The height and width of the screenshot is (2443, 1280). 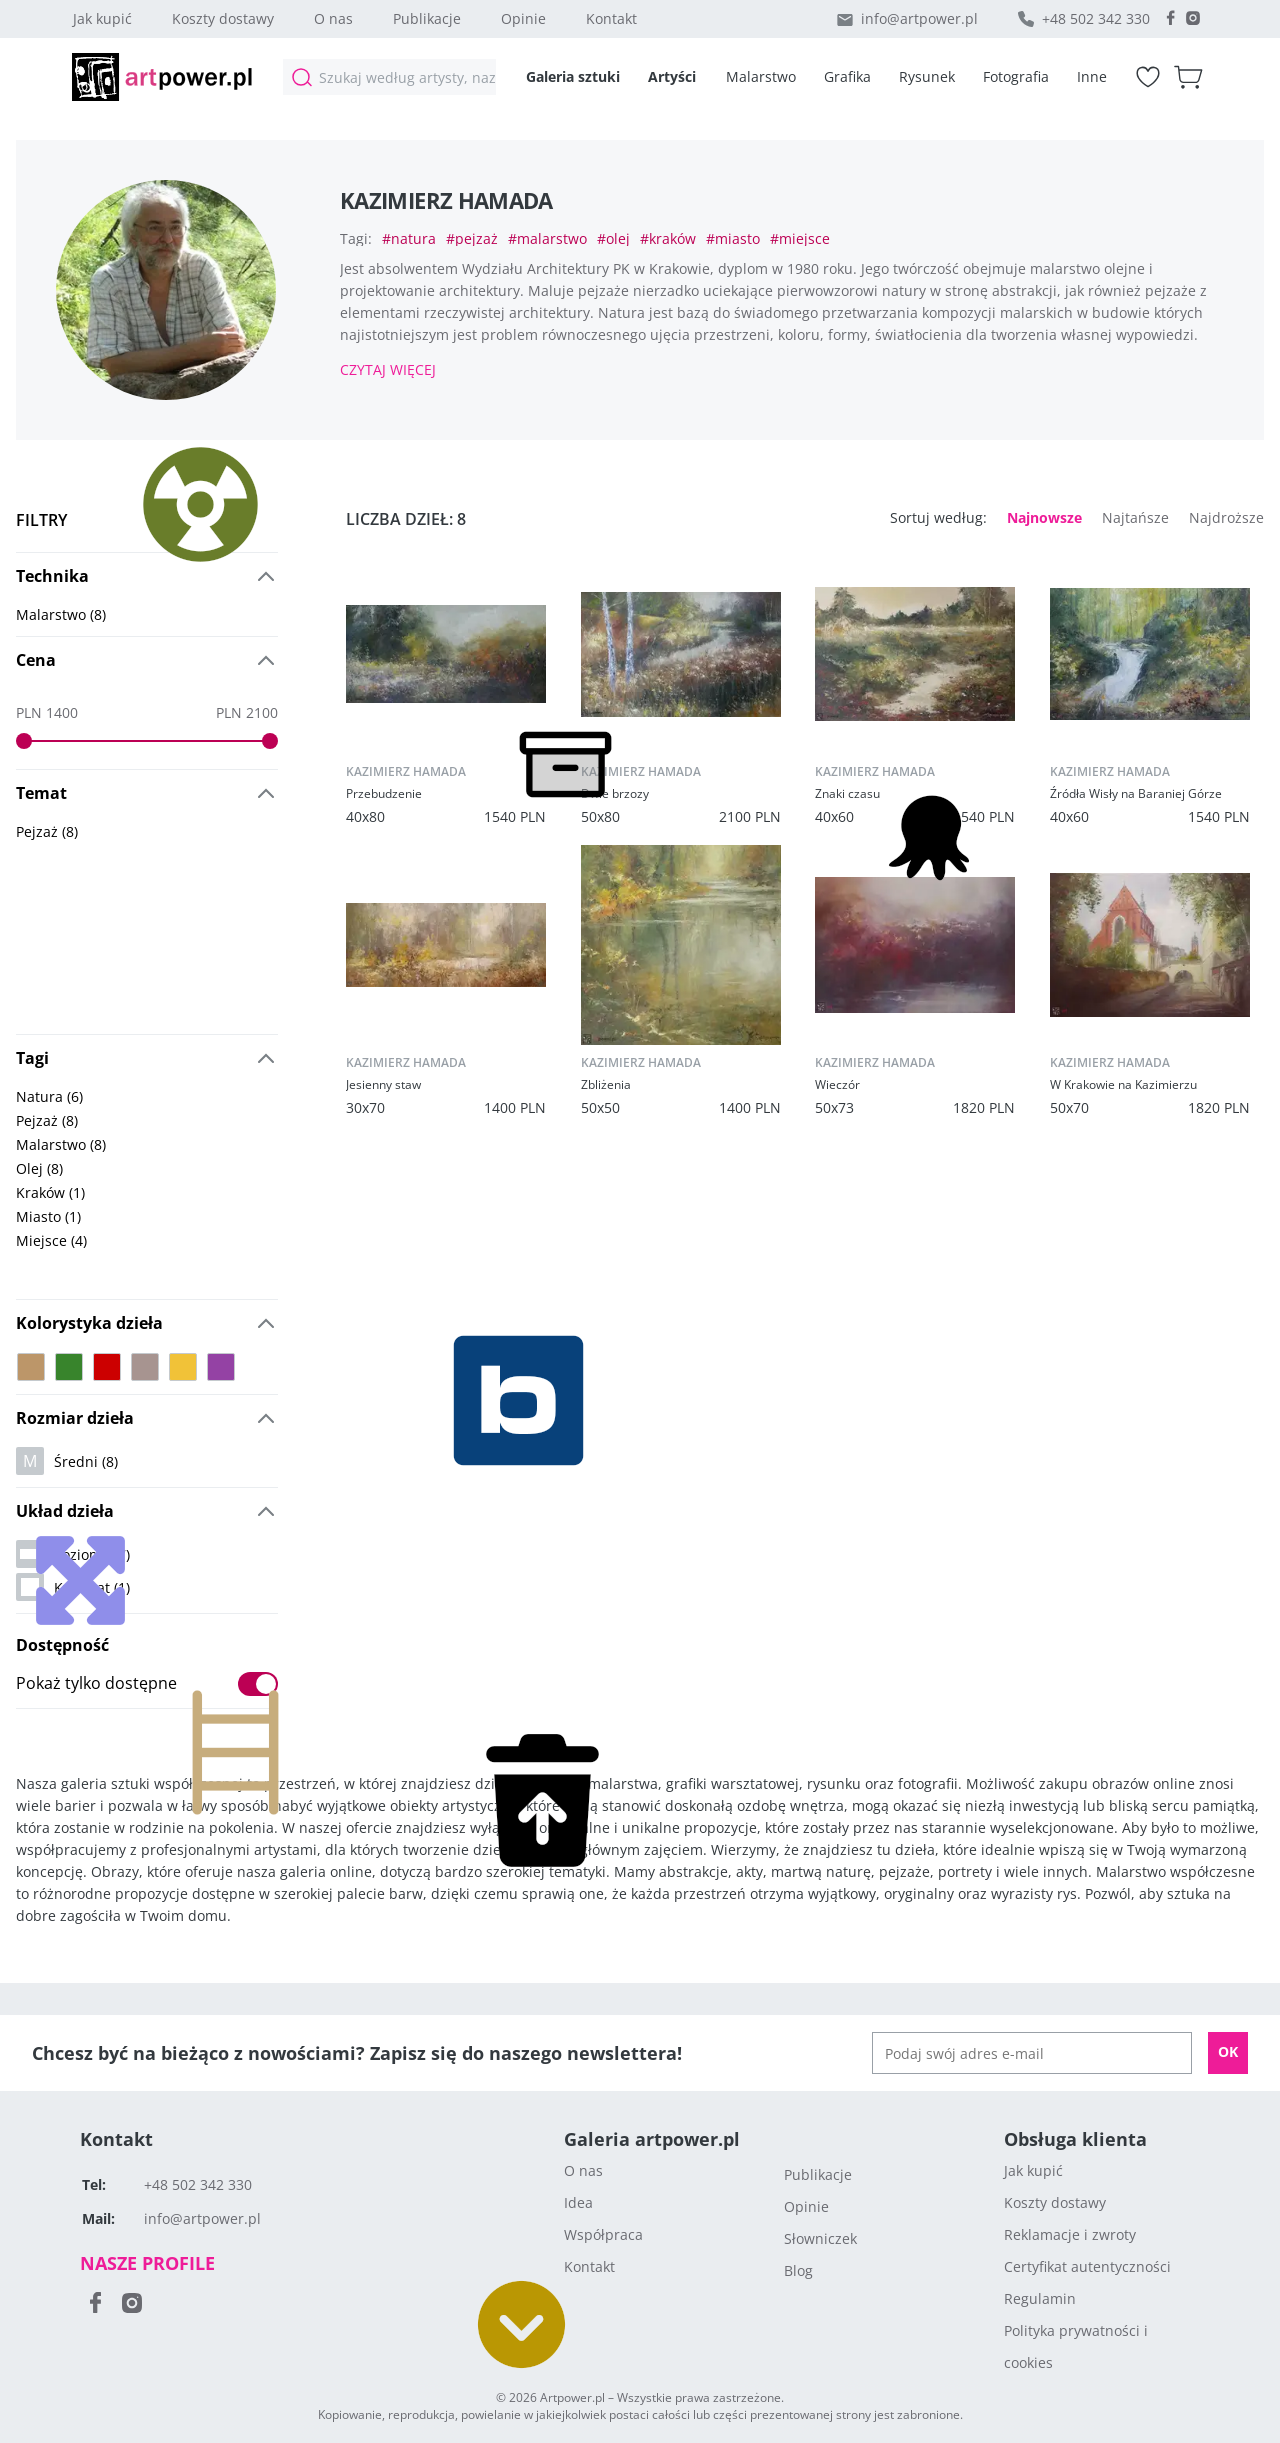 What do you see at coordinates (80, 1580) in the screenshot?
I see `expand to fullscreen mode` at bounding box center [80, 1580].